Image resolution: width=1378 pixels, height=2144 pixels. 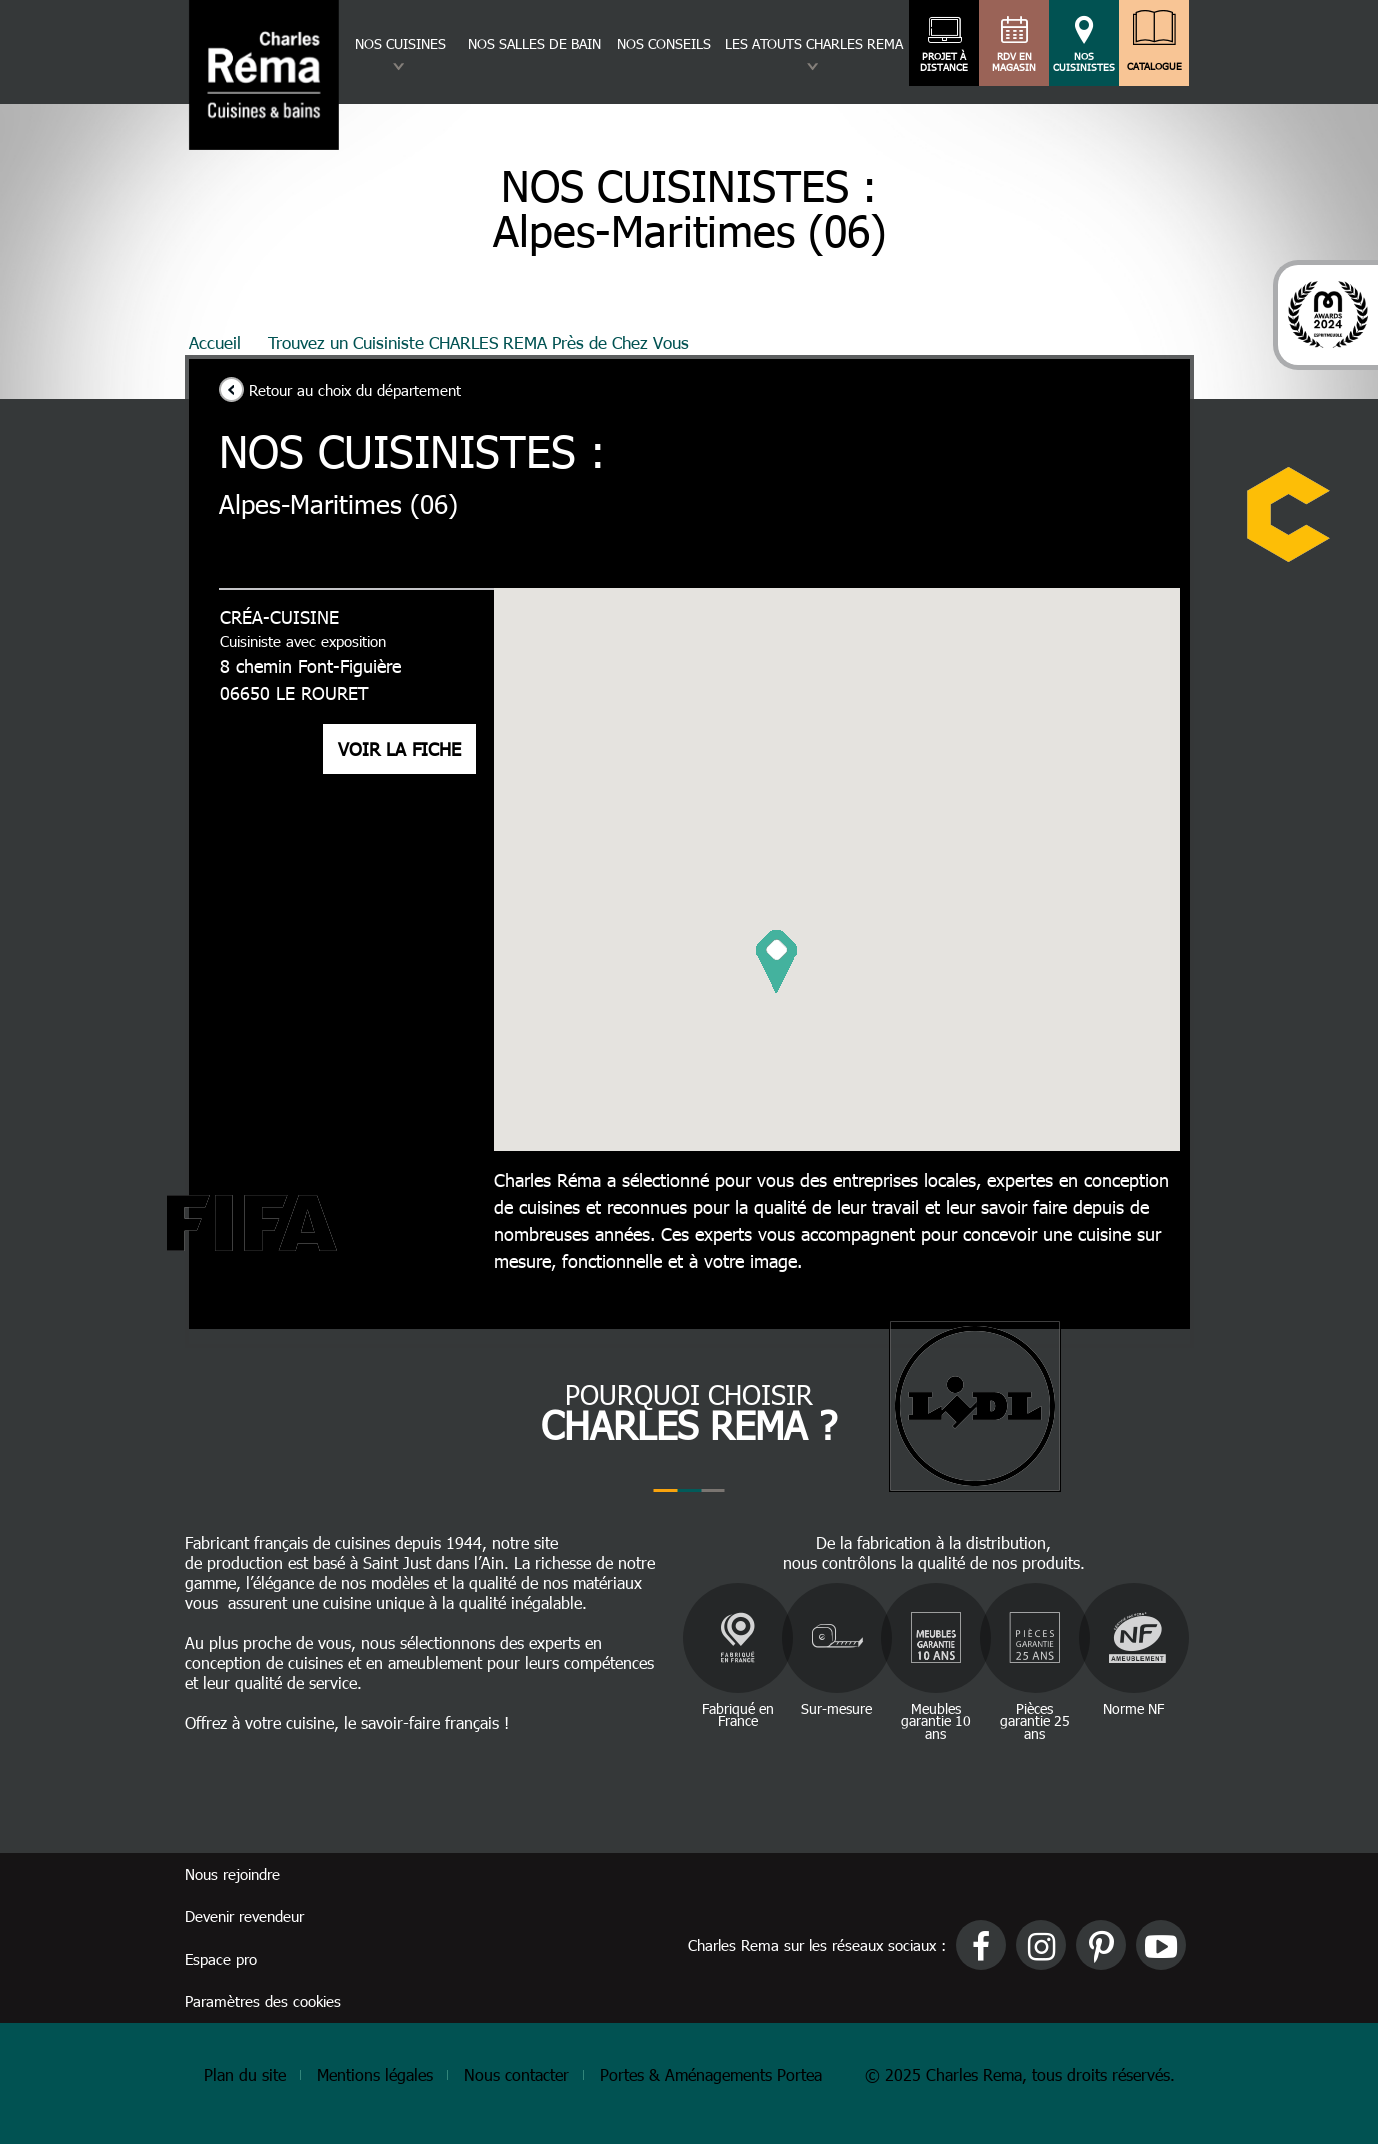 I want to click on open the Lidl shopping app, so click(x=975, y=1406).